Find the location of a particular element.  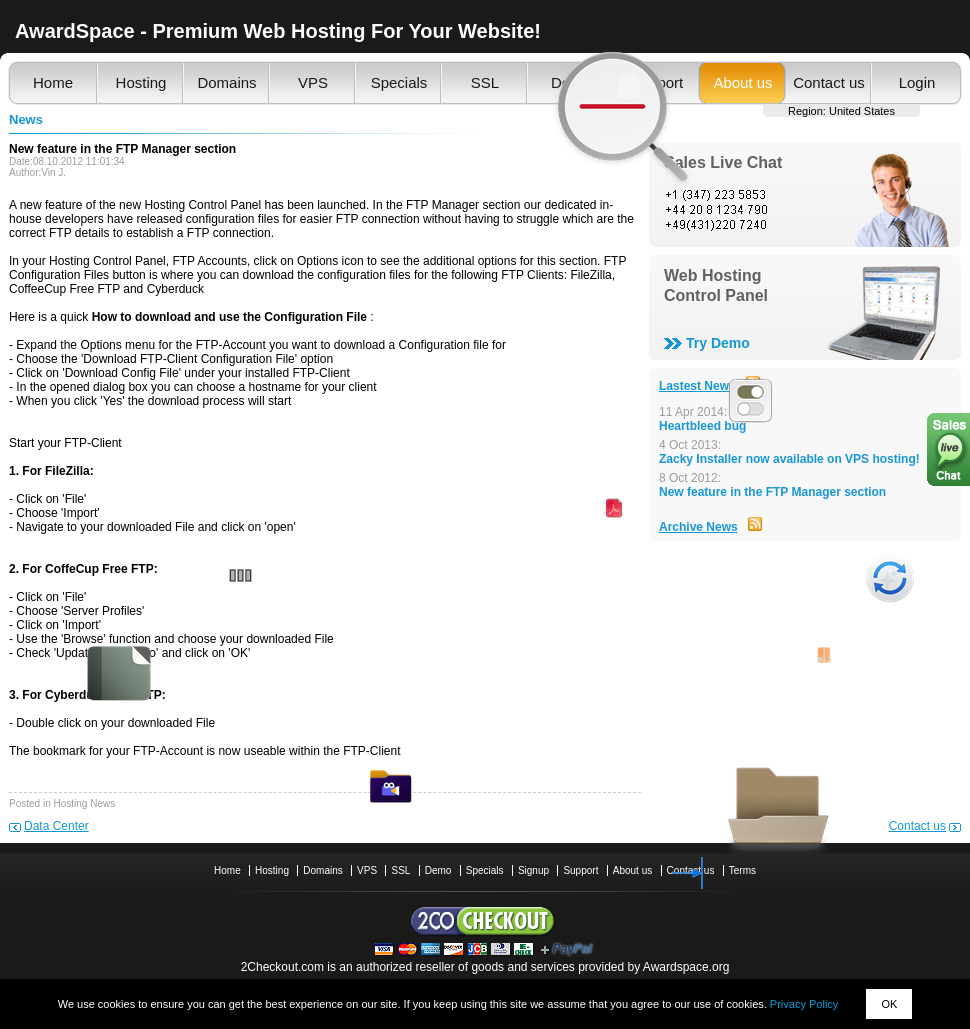

a compressed archive or package file is located at coordinates (824, 655).